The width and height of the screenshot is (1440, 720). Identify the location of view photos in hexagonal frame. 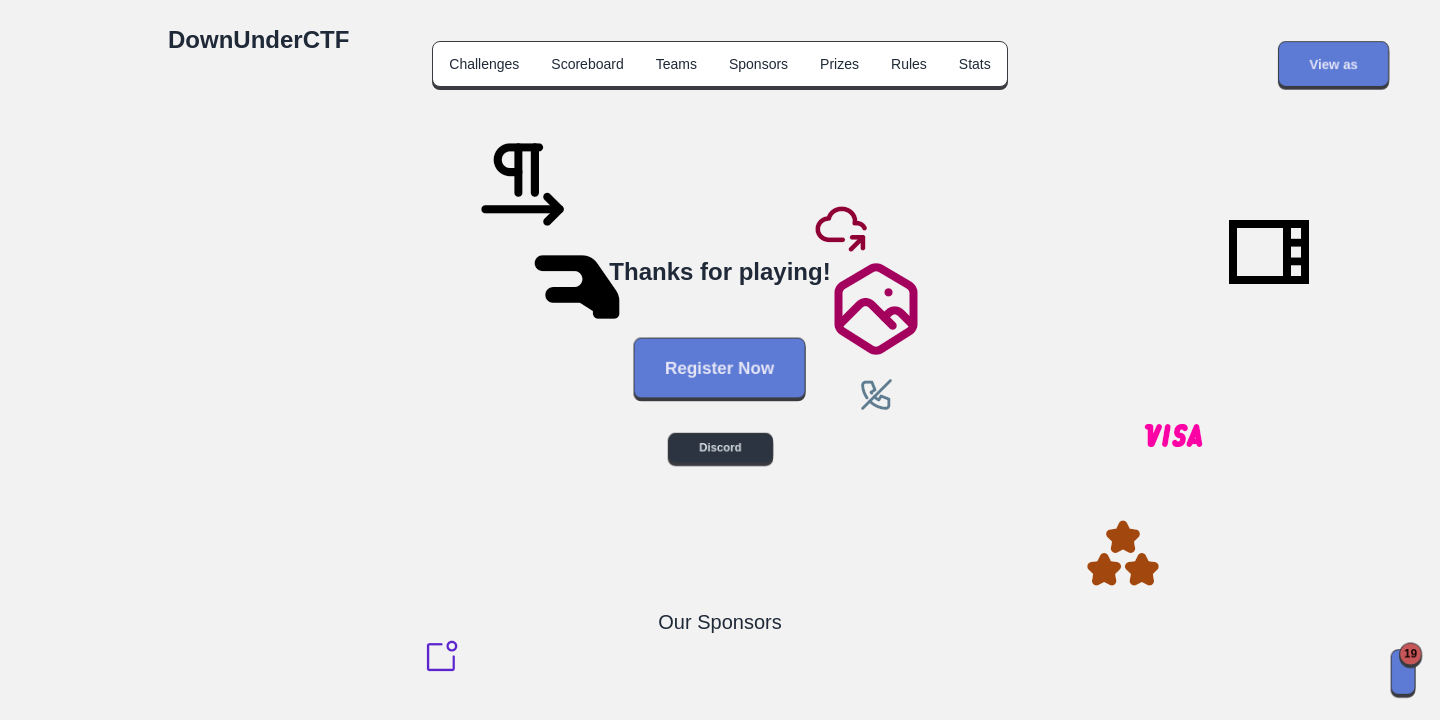
(876, 309).